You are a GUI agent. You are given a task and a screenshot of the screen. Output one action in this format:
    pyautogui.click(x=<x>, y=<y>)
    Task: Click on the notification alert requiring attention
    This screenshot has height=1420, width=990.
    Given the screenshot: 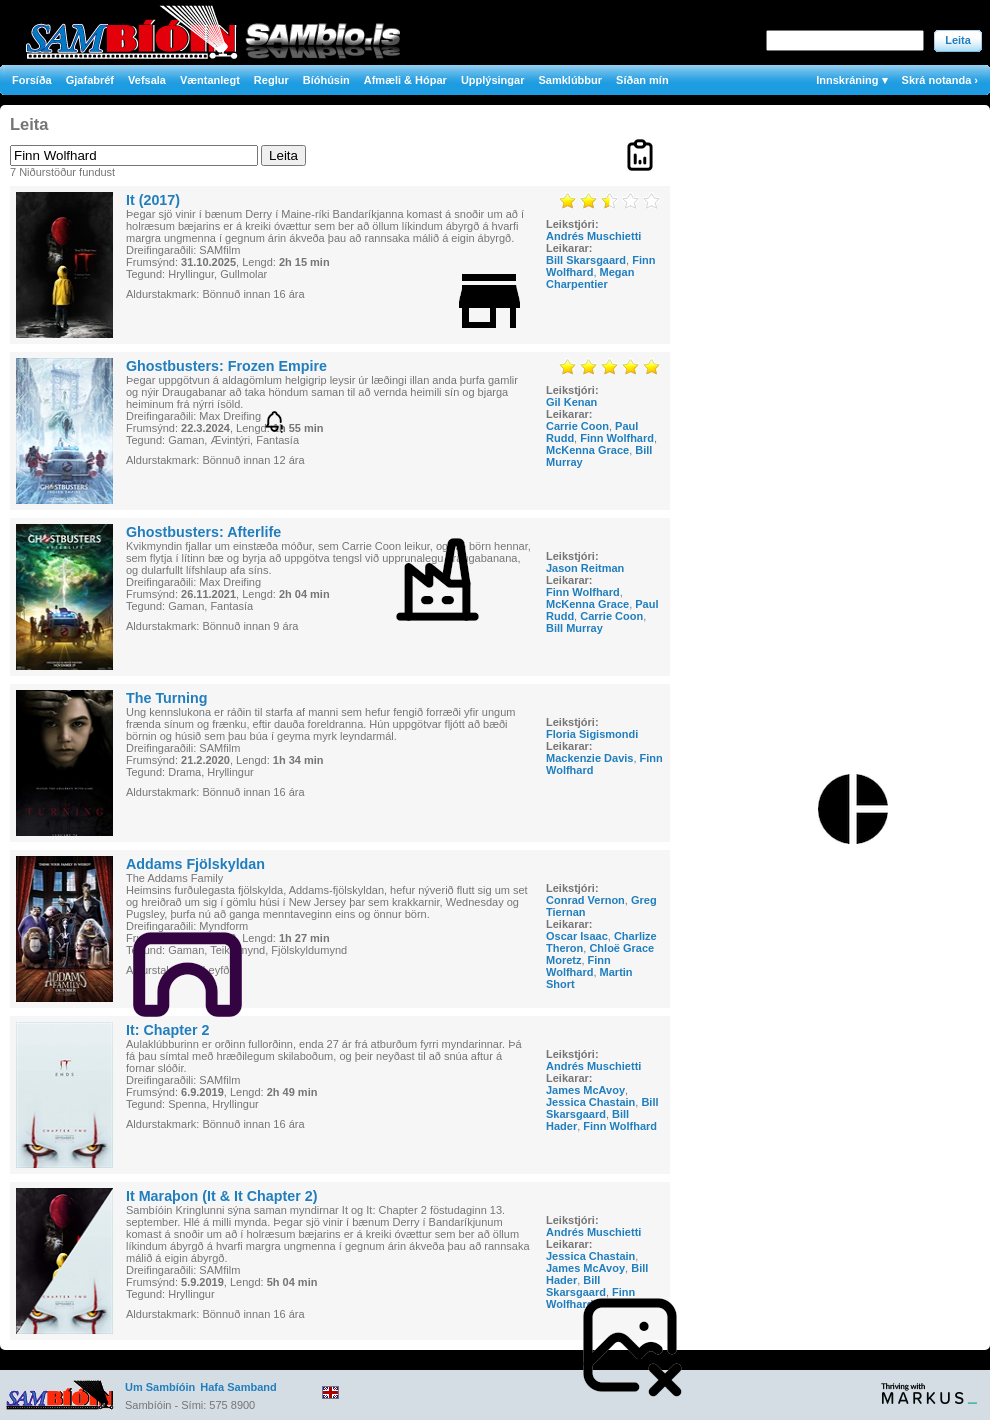 What is the action you would take?
    pyautogui.click(x=274, y=421)
    